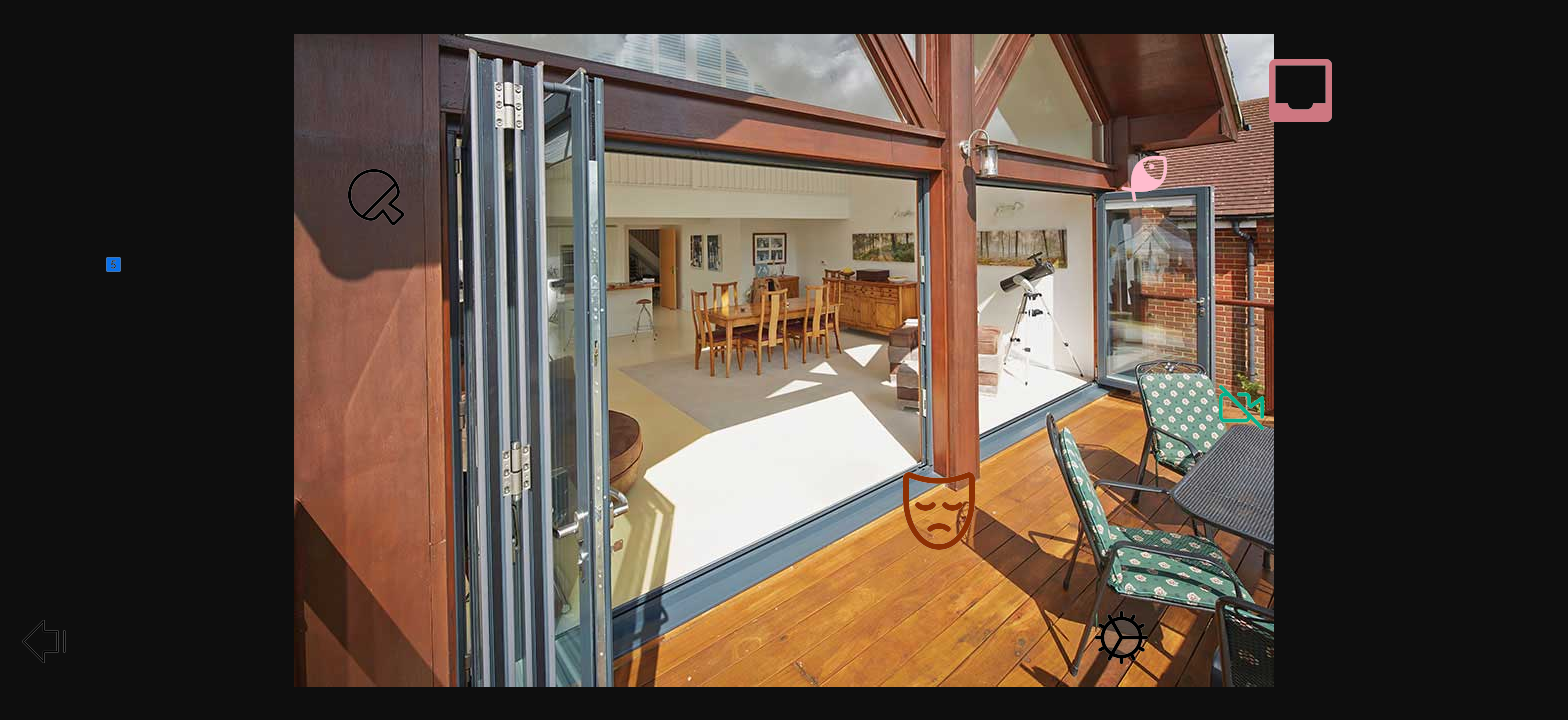  I want to click on indicates step 5 in a numbered sequence, so click(113, 264).